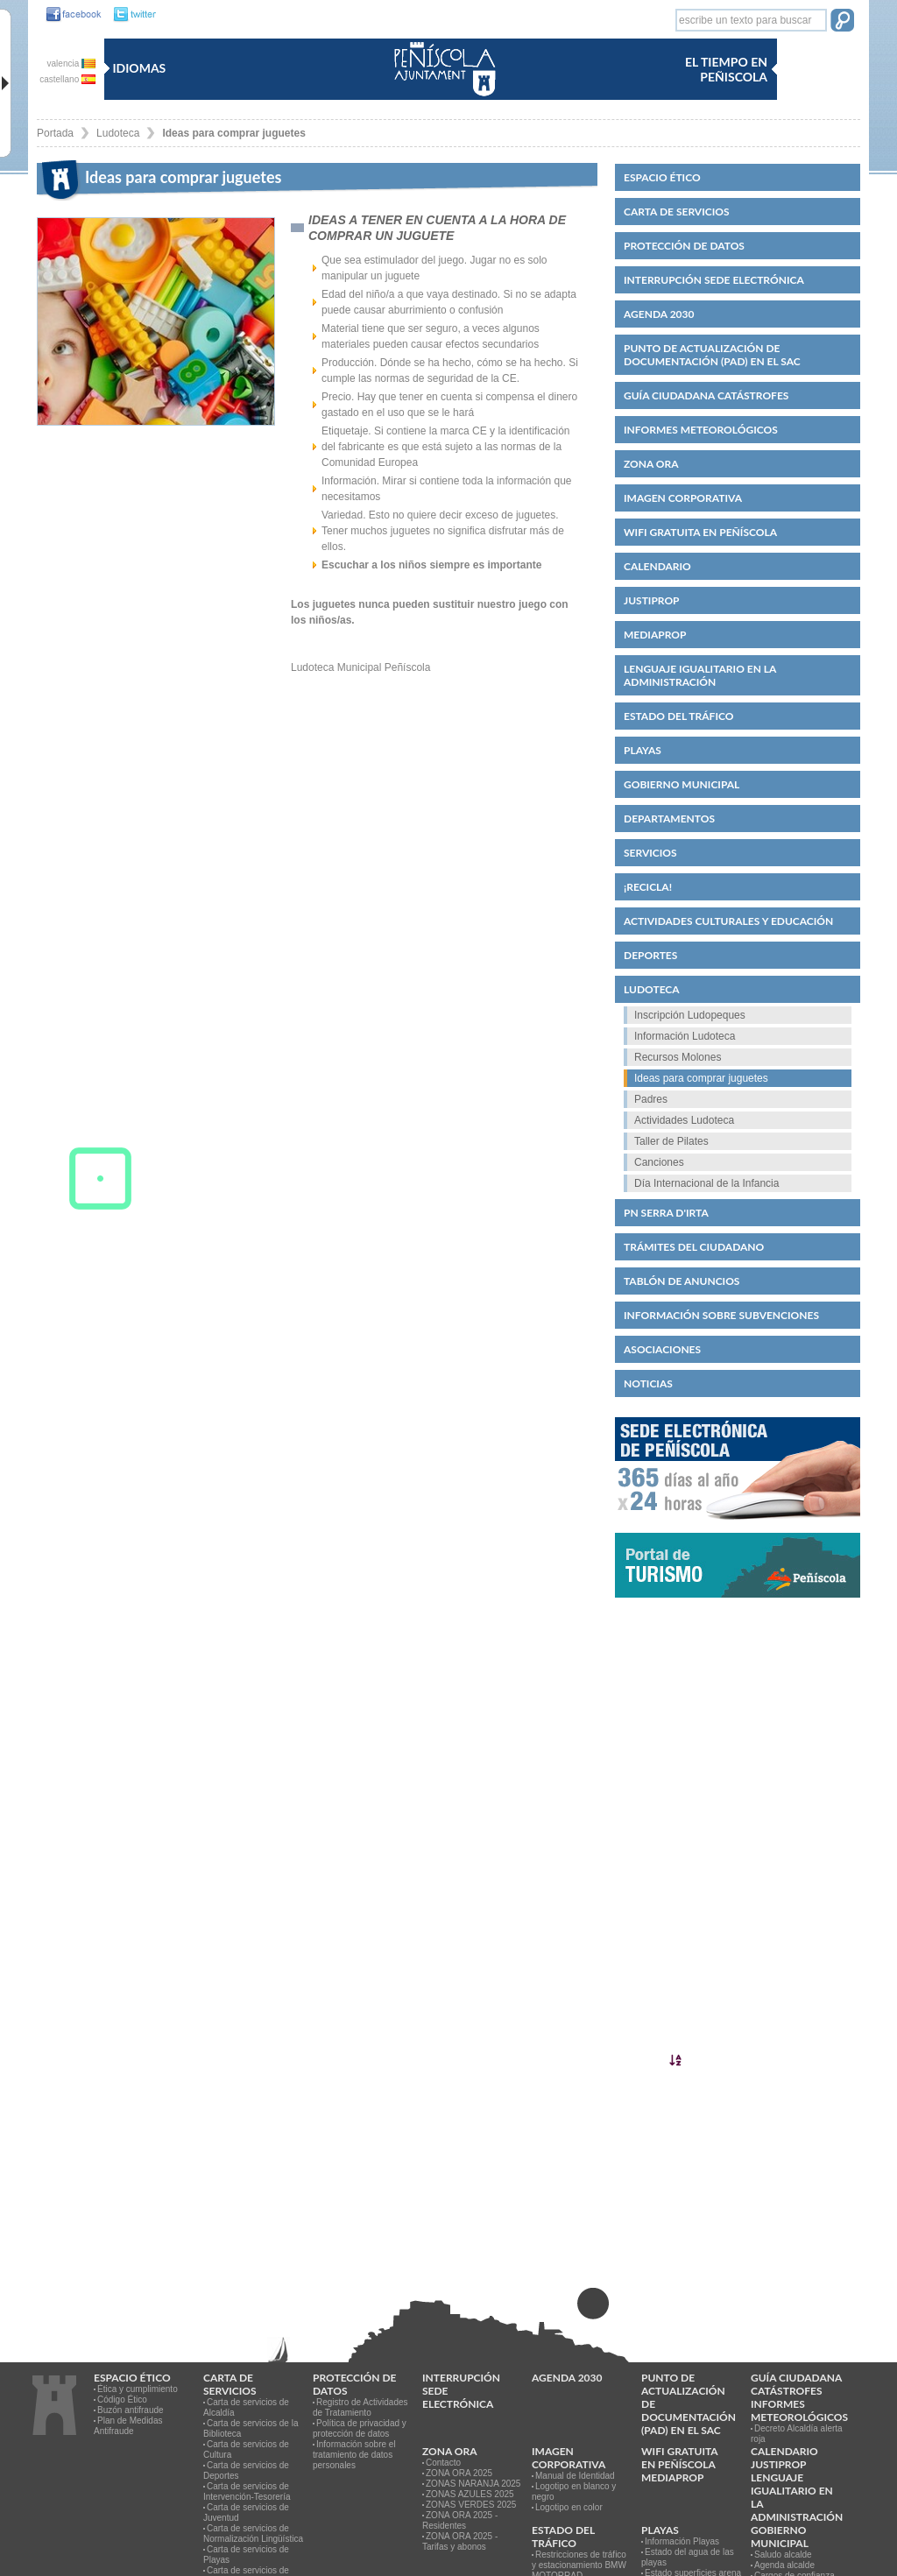  What do you see at coordinates (100, 1178) in the screenshot?
I see `roll the dice or generate a random result` at bounding box center [100, 1178].